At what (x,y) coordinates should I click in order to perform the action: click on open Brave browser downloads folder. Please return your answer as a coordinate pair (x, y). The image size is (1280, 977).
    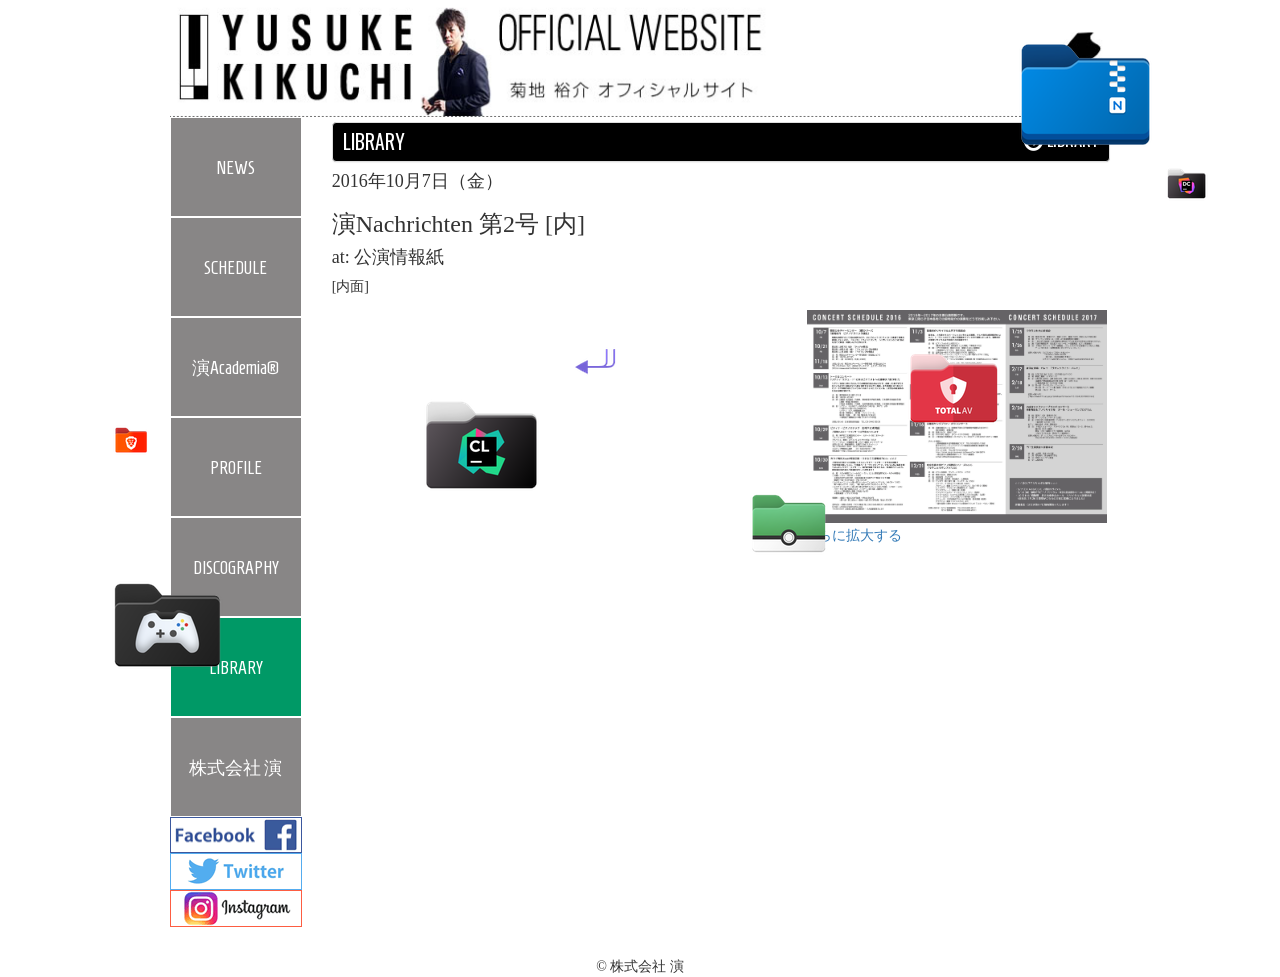
    Looking at the image, I should click on (131, 441).